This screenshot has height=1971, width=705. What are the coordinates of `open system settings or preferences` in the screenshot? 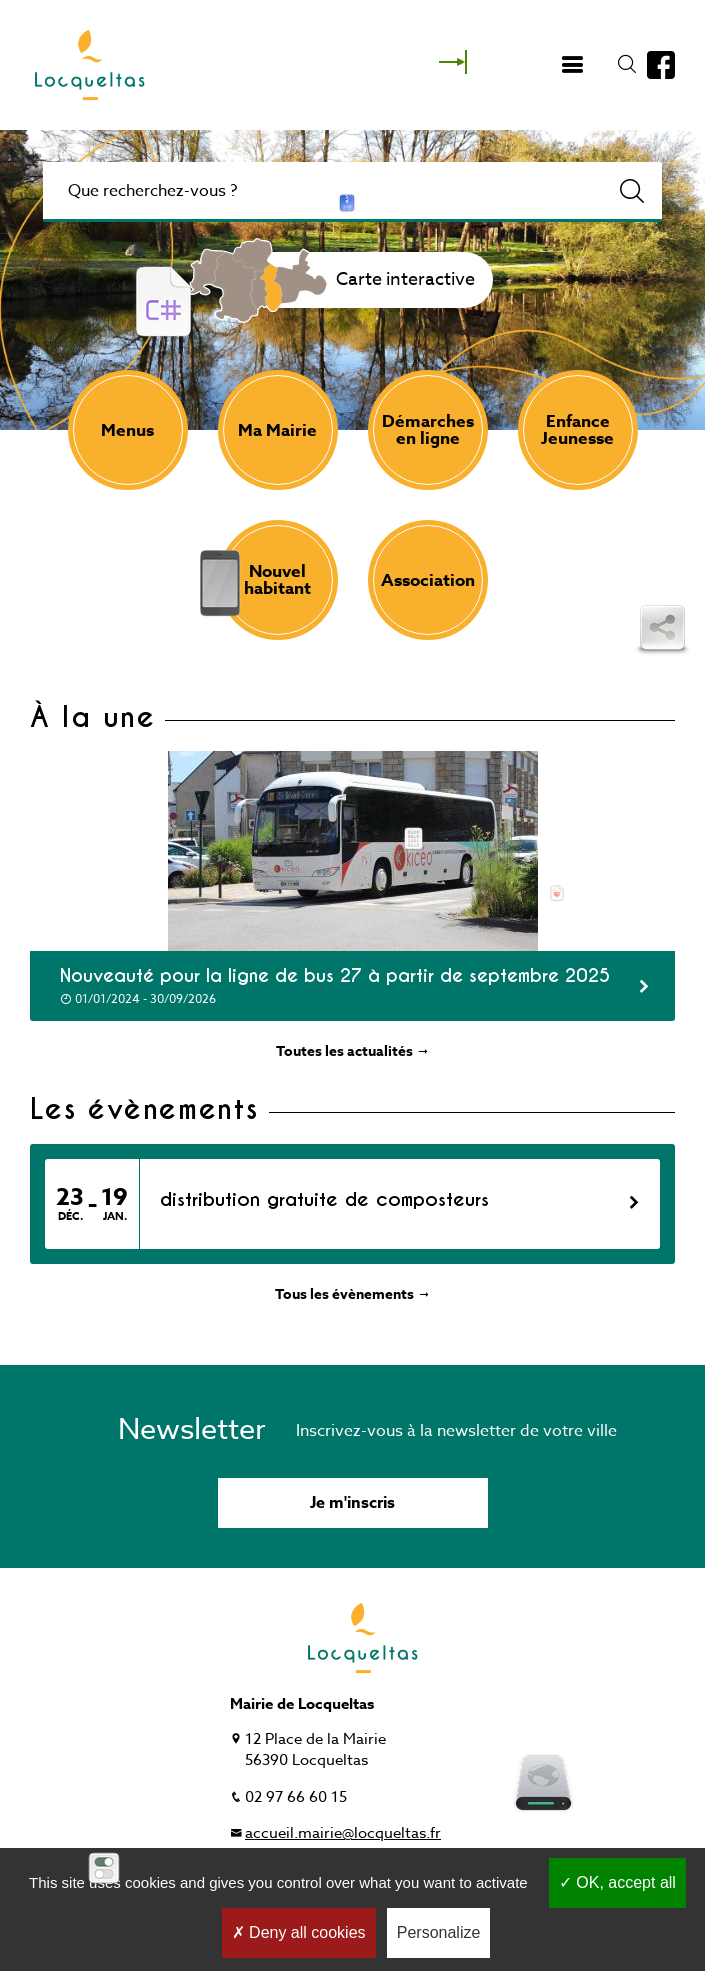 It's located at (104, 1868).